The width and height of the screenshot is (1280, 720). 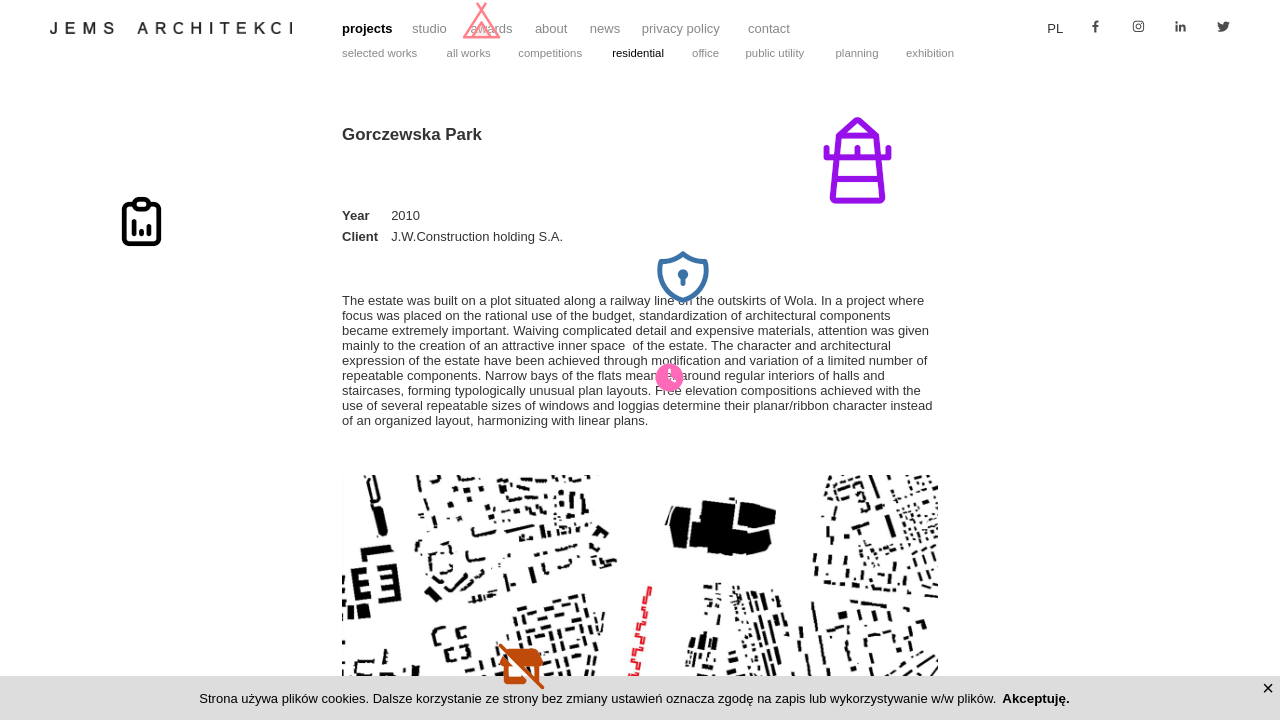 What do you see at coordinates (857, 163) in the screenshot?
I see `access website accessibility or performance insights` at bounding box center [857, 163].